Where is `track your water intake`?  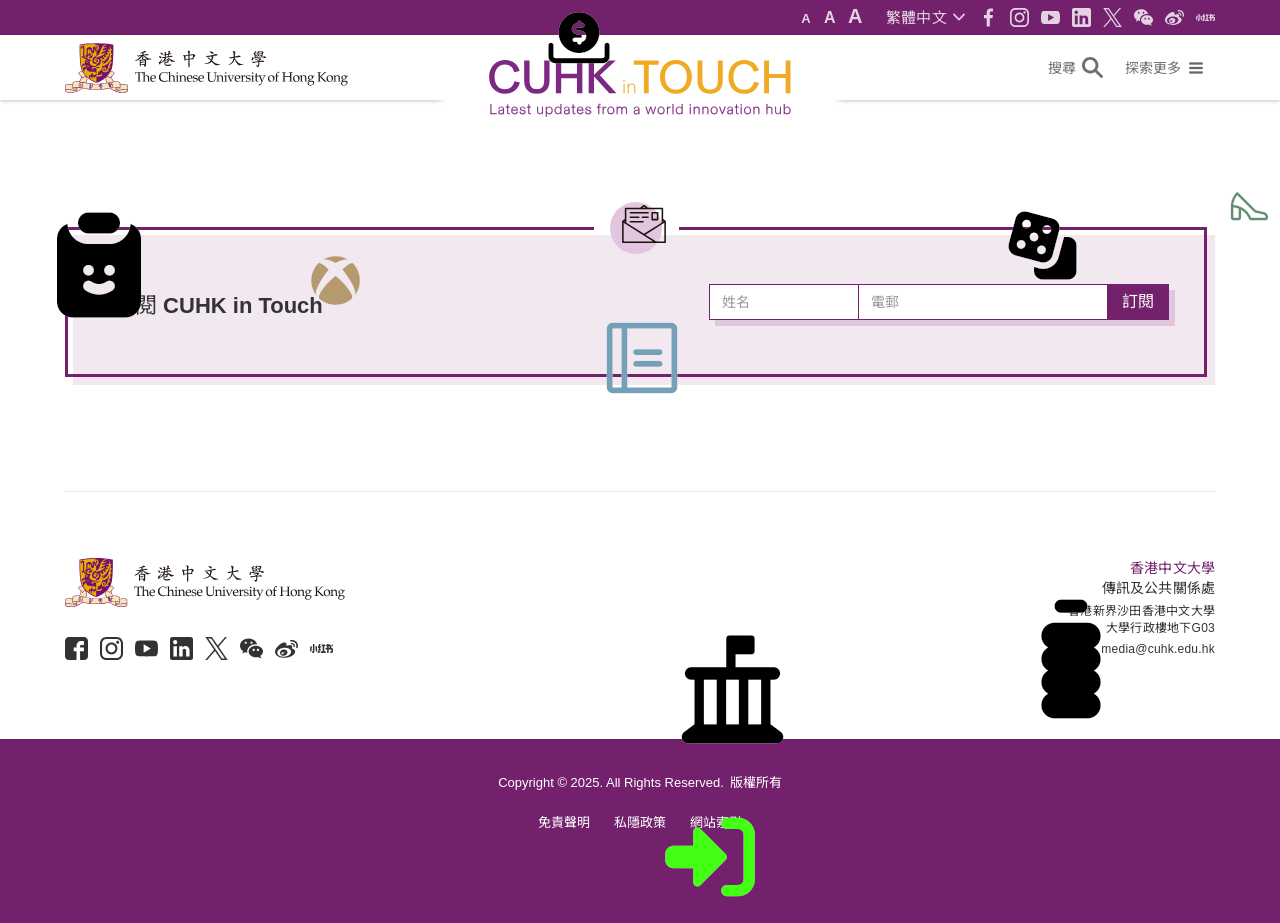 track your water intake is located at coordinates (1071, 659).